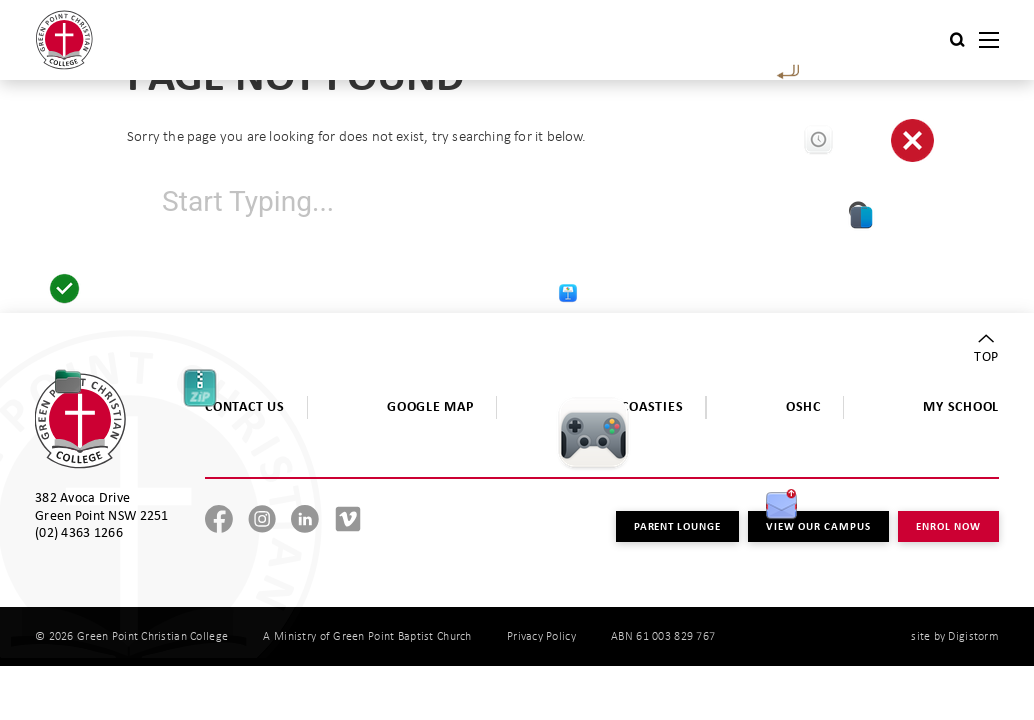 This screenshot has width=1034, height=720. Describe the element at coordinates (787, 70) in the screenshot. I see `reply to all recipients of an email` at that location.